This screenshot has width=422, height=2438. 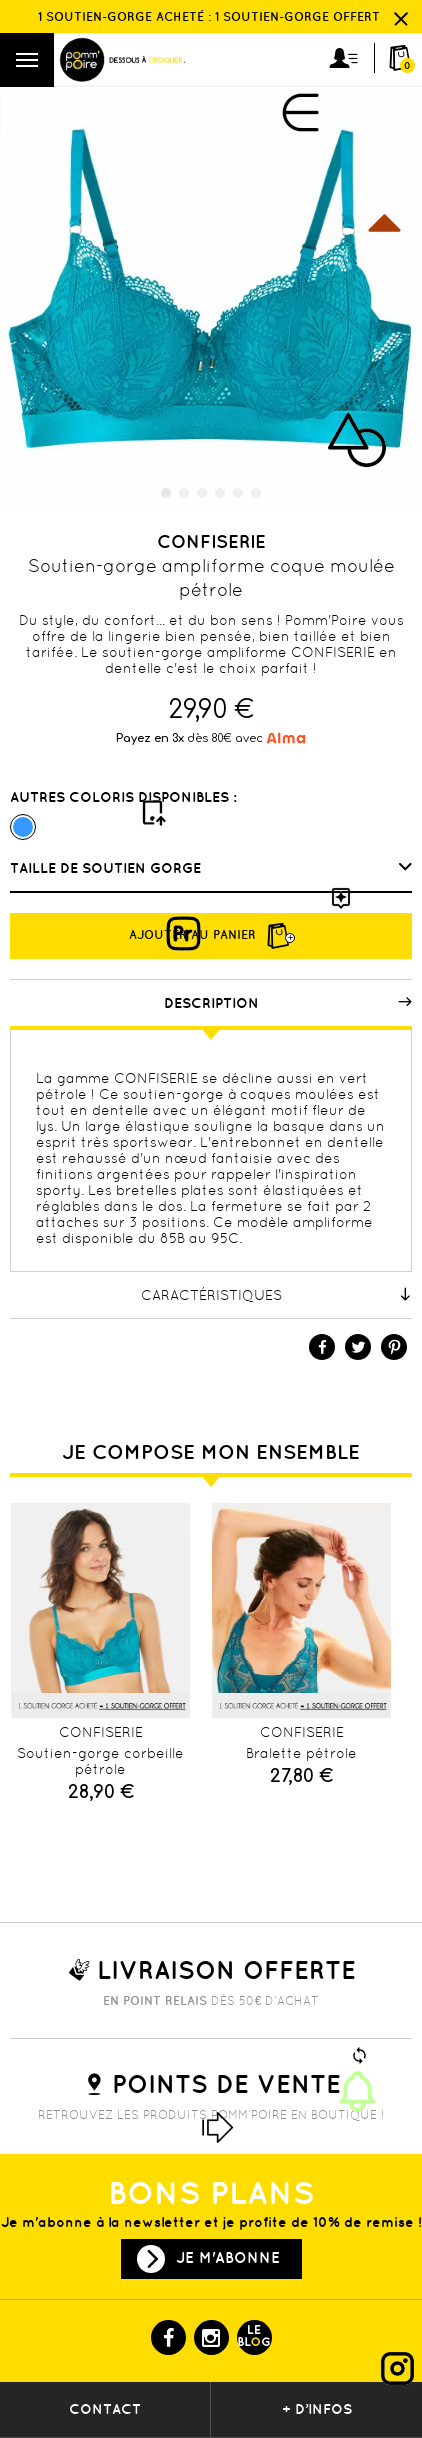 What do you see at coordinates (397, 2368) in the screenshot?
I see `open Instagram app` at bounding box center [397, 2368].